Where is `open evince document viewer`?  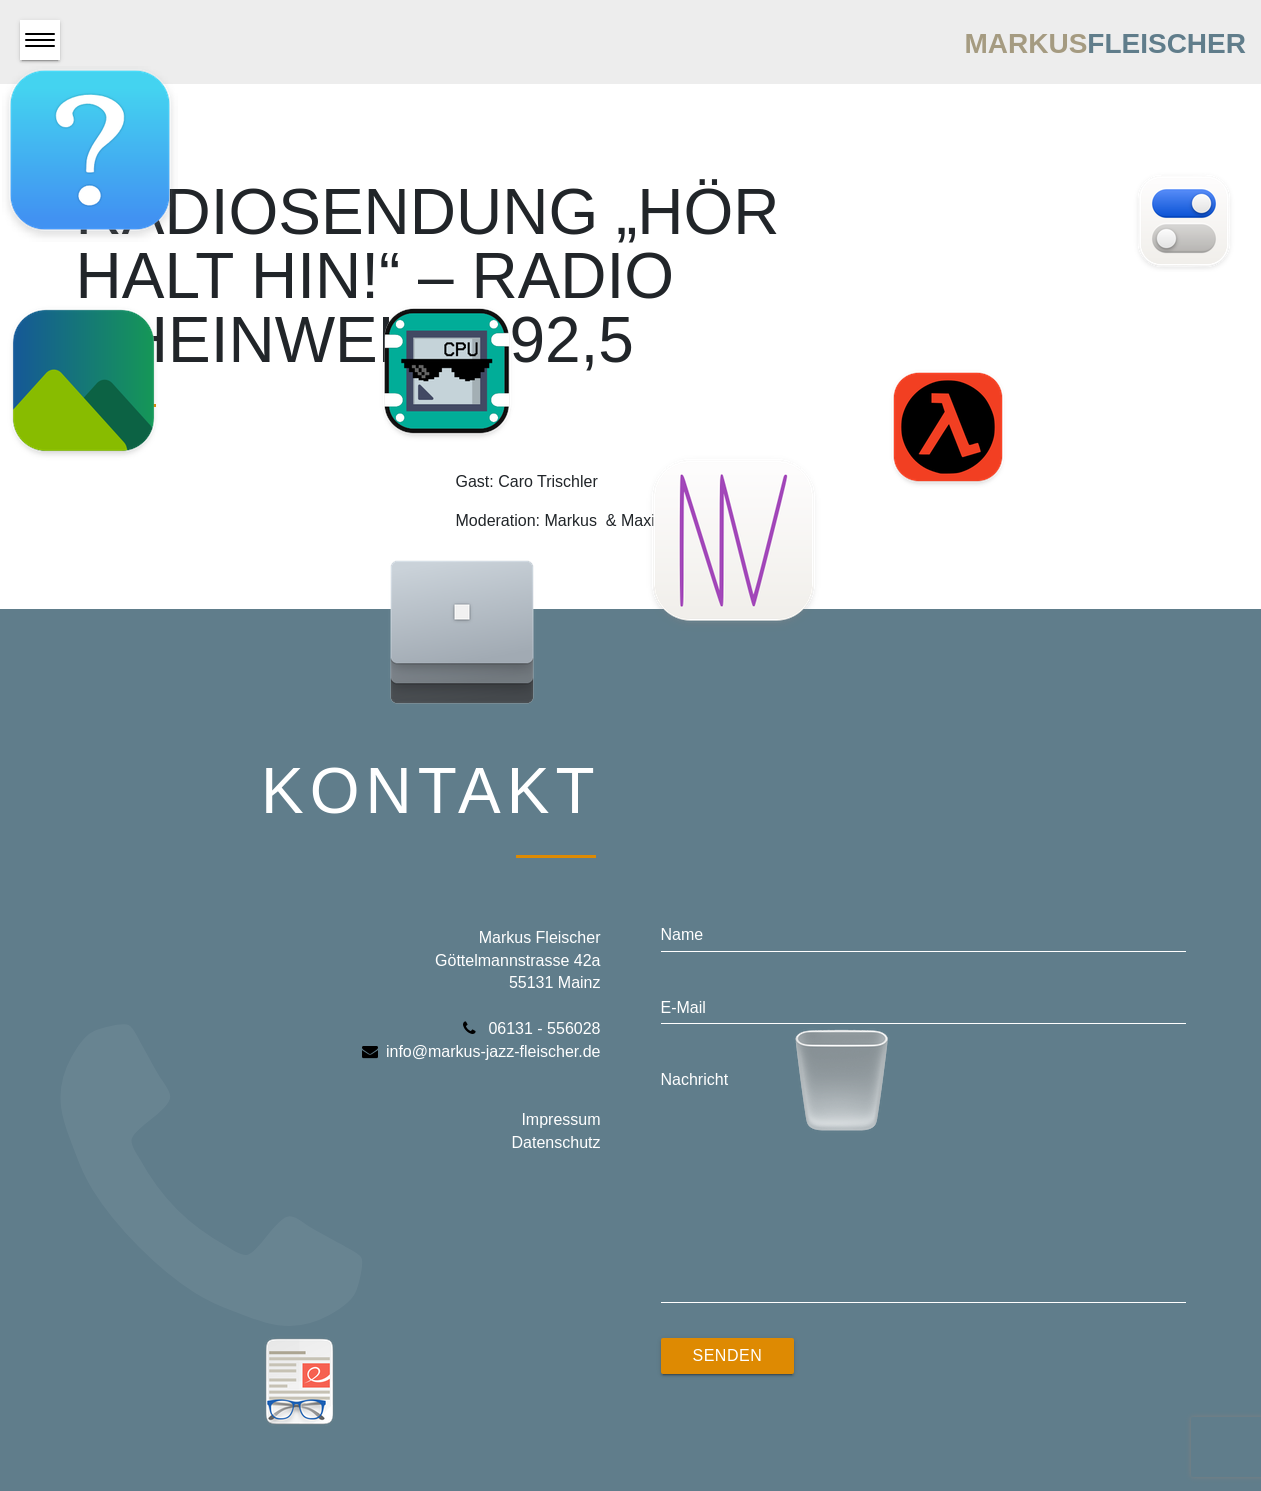
open evince document viewer is located at coordinates (299, 1381).